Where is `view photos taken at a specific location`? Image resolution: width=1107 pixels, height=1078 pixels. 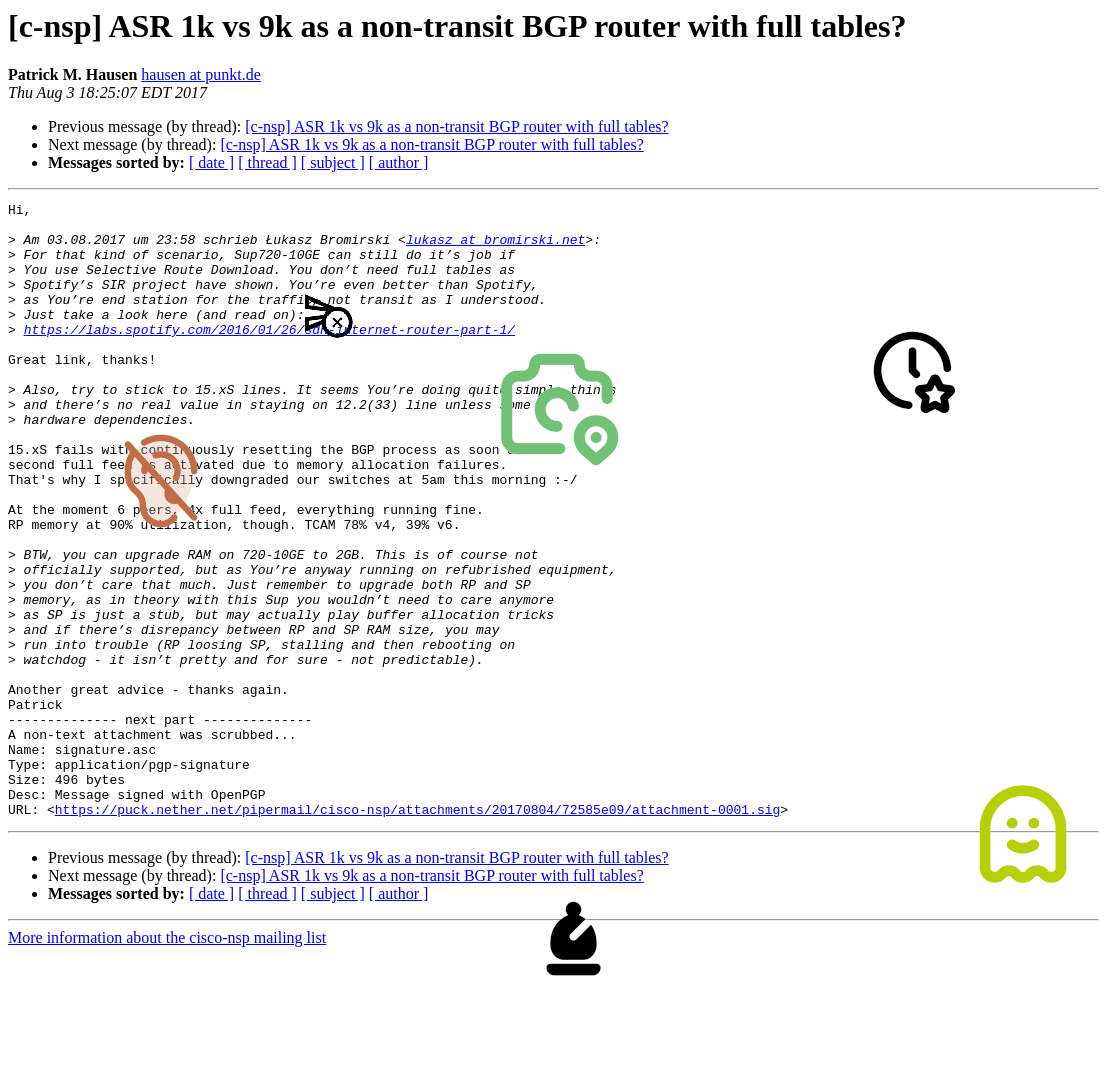 view photos taken at a specific location is located at coordinates (557, 404).